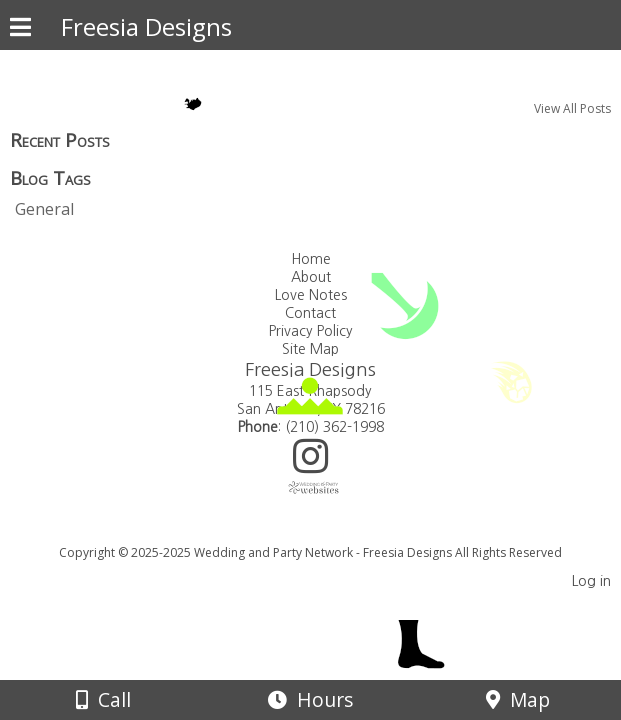 This screenshot has height=720, width=621. Describe the element at coordinates (511, 382) in the screenshot. I see `throw charcoal or debris item` at that location.